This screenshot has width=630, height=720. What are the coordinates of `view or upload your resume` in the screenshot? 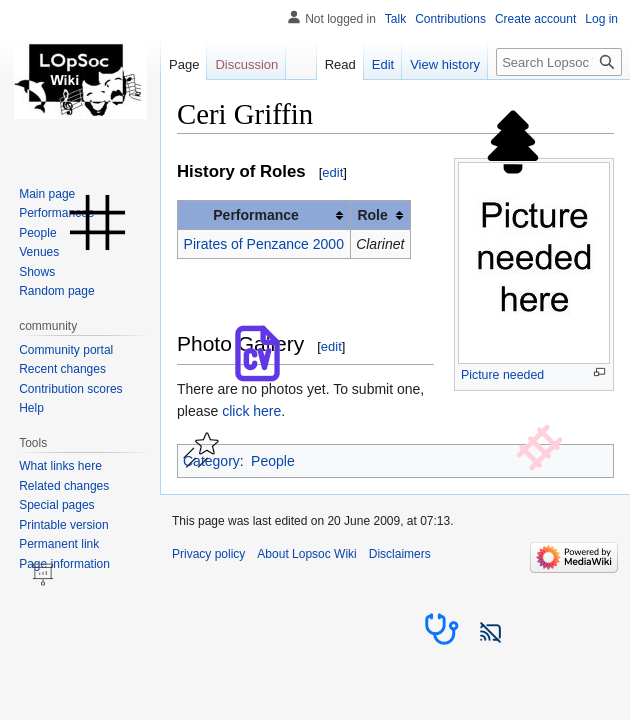 It's located at (257, 353).